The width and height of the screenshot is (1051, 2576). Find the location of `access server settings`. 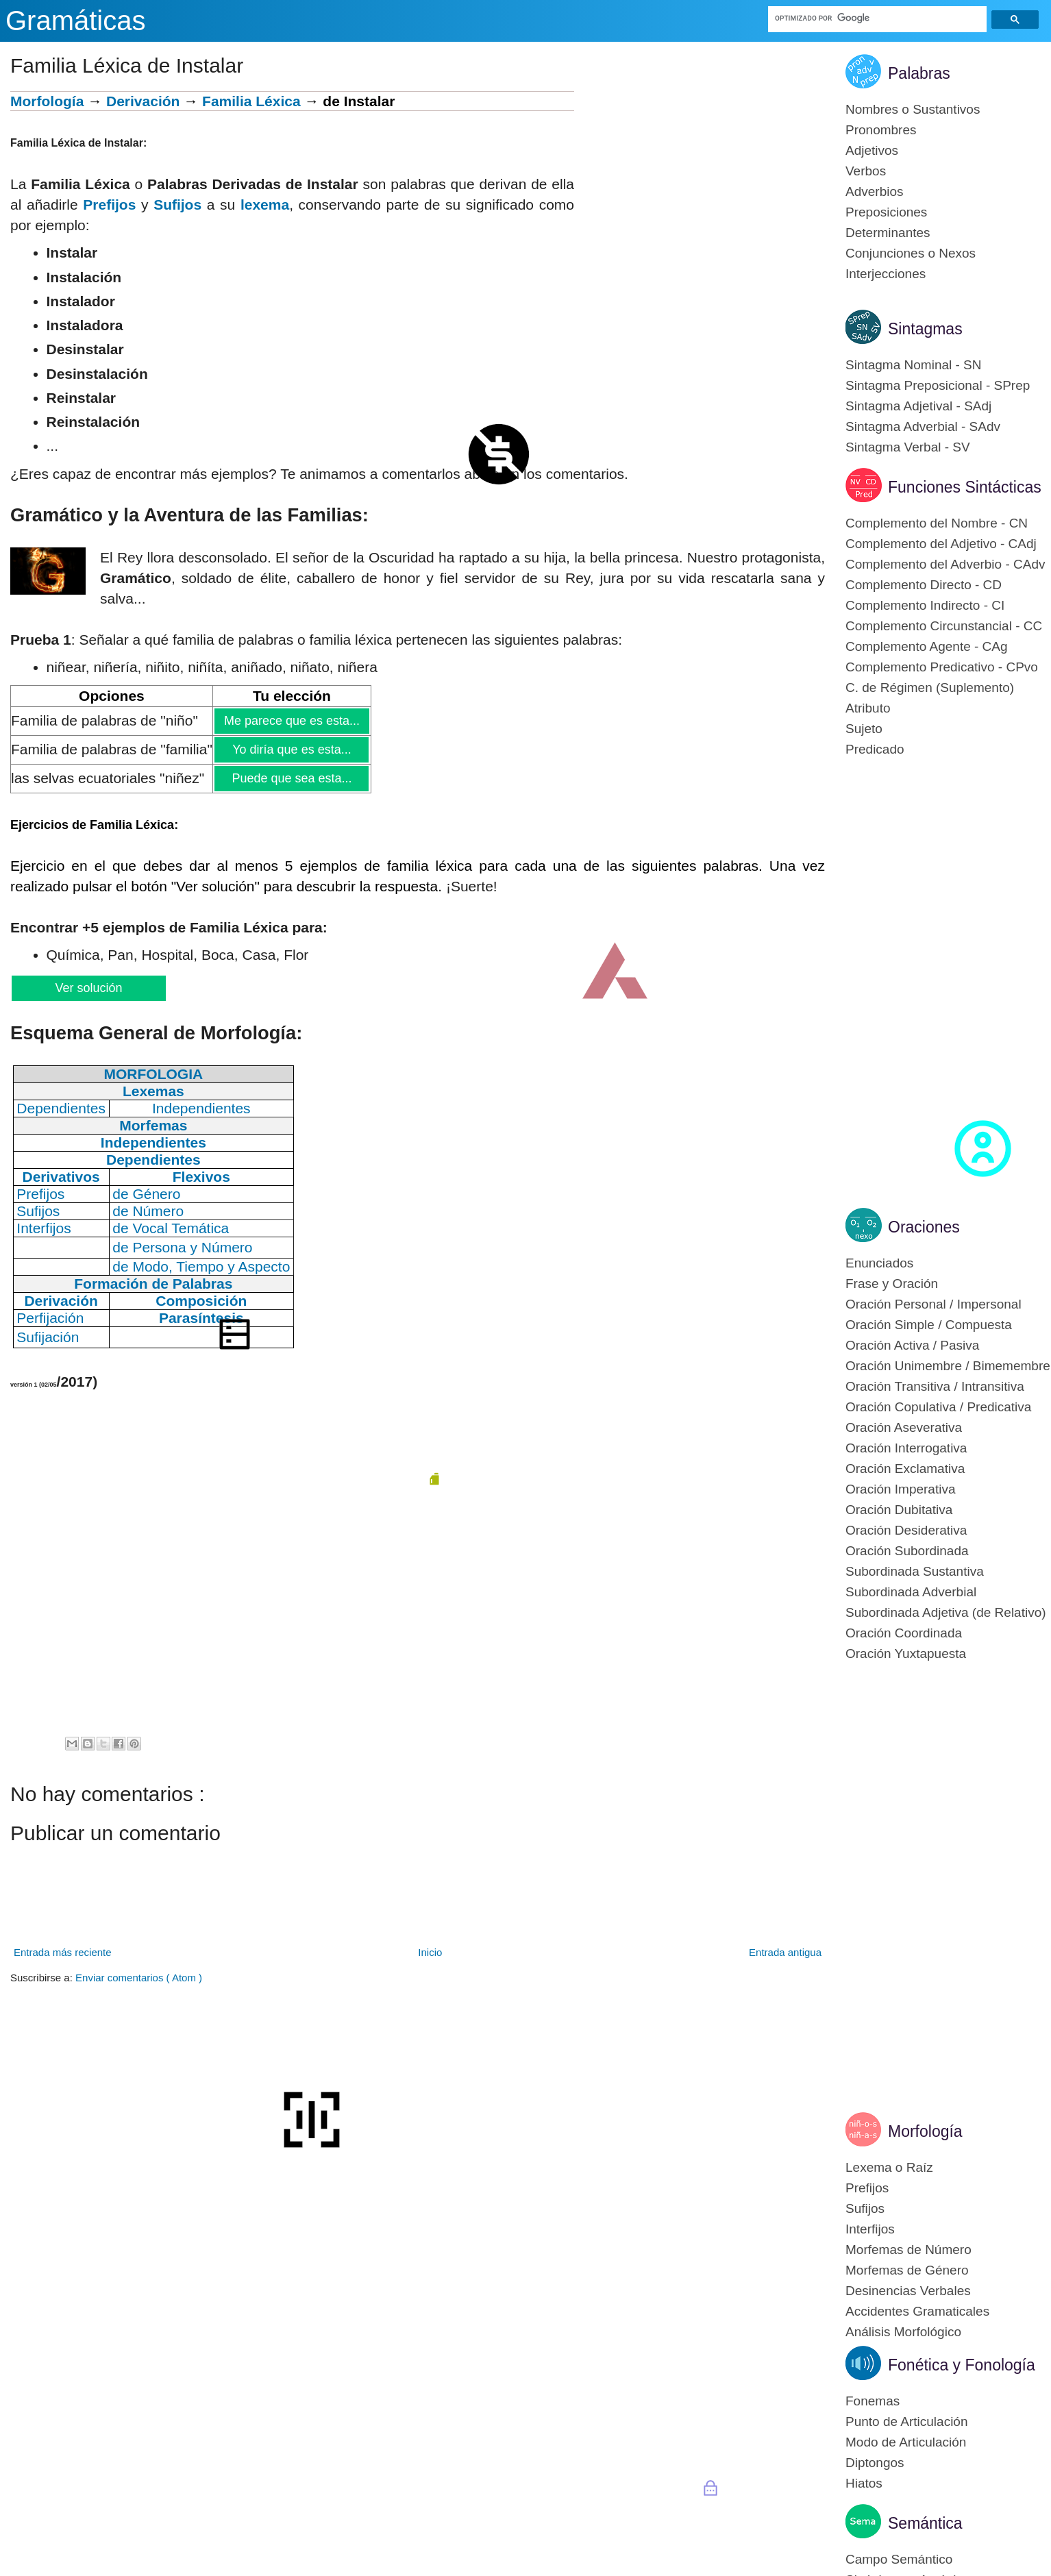

access server settings is located at coordinates (234, 1334).